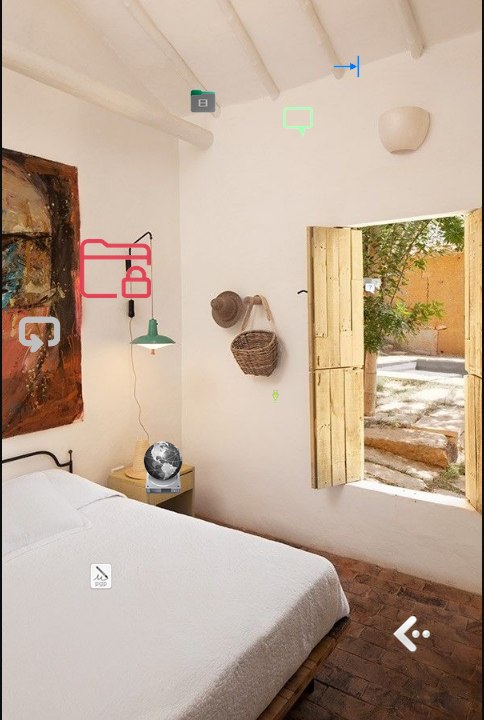  I want to click on go back to the previous screen or page, so click(412, 634).